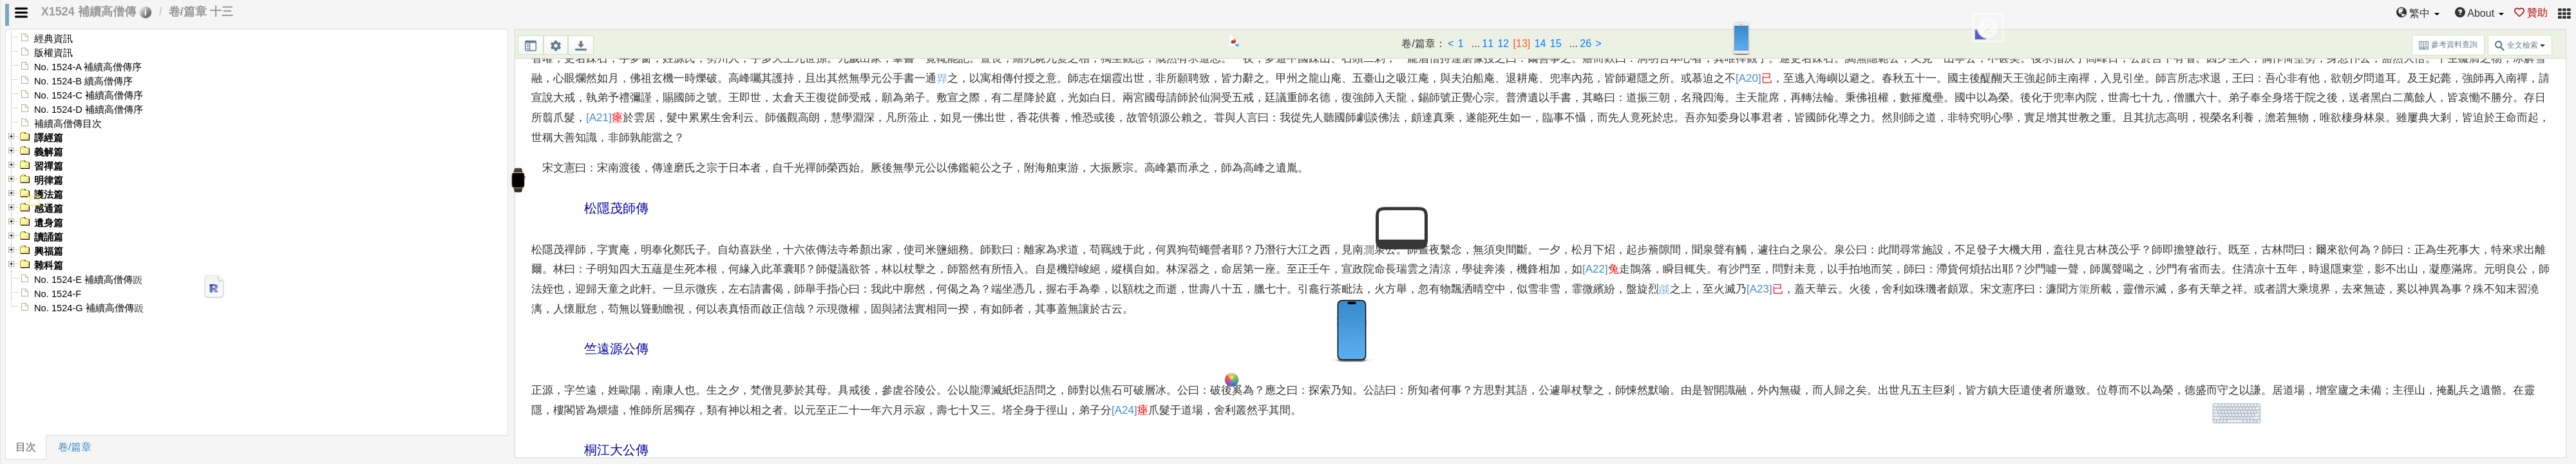  I want to click on an R programming language source file, so click(214, 286).